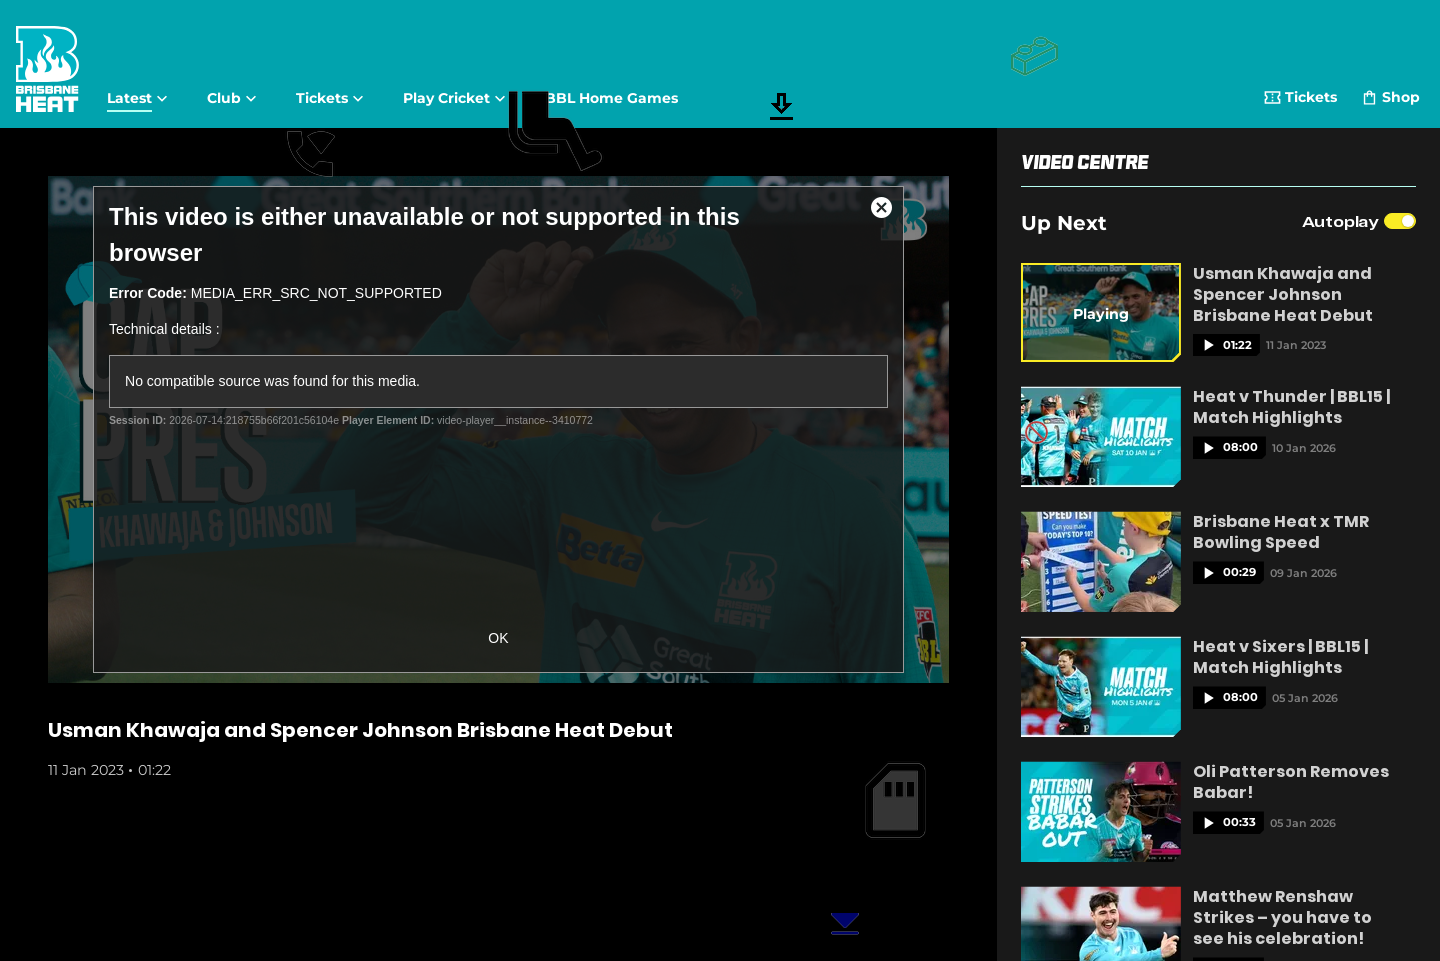 The width and height of the screenshot is (1440, 961). What do you see at coordinates (250, 153) in the screenshot?
I see `select a square crop ratio for an image` at bounding box center [250, 153].